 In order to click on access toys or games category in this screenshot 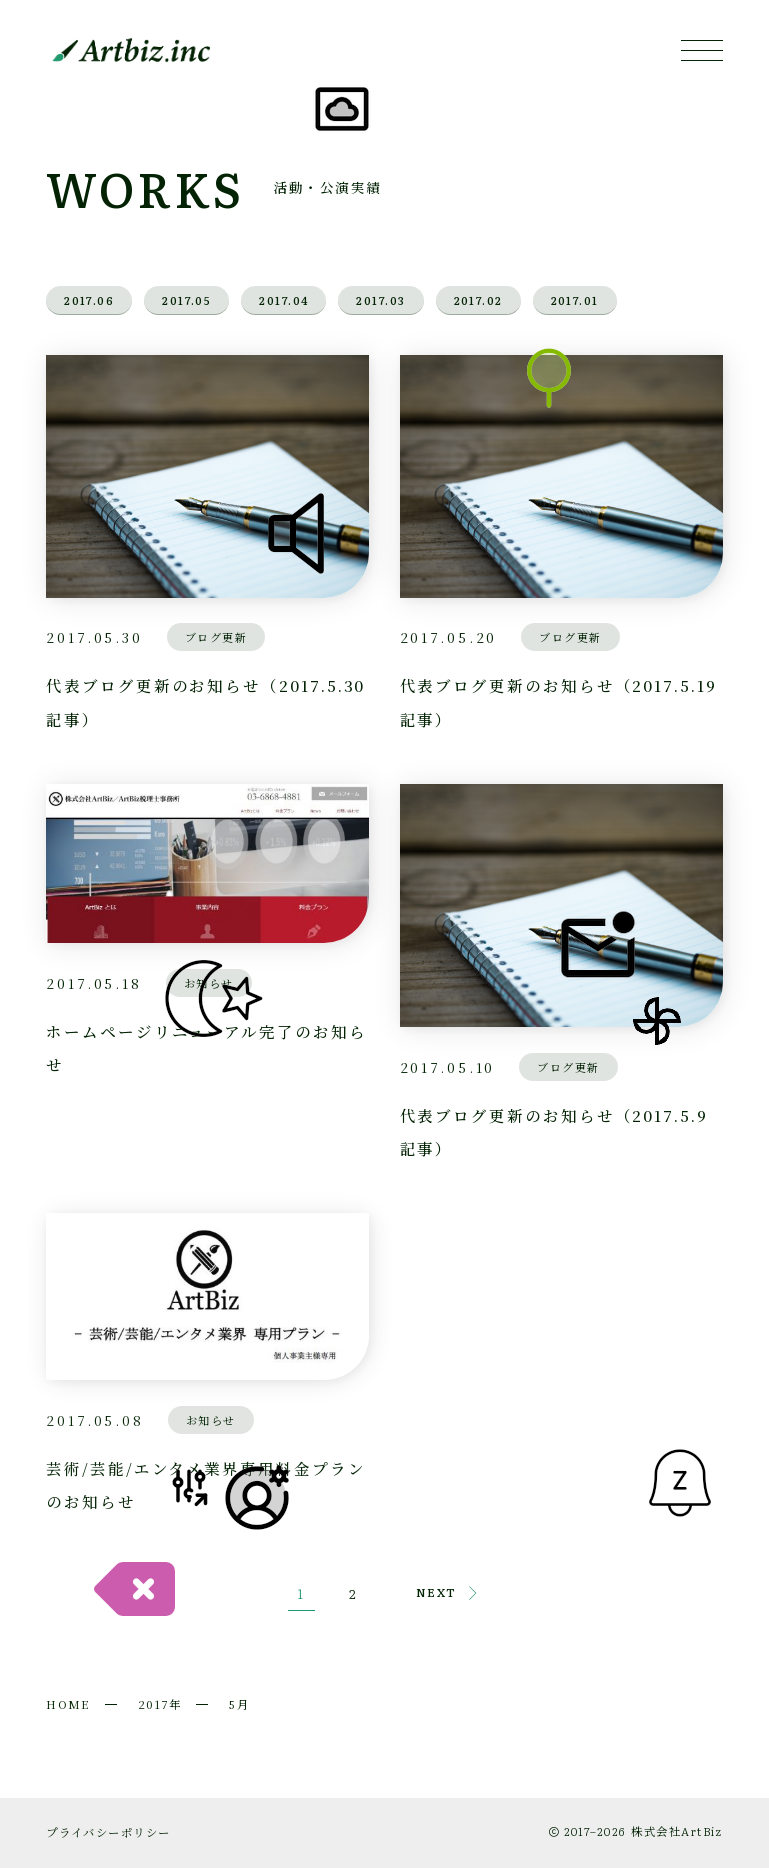, I will do `click(657, 1021)`.